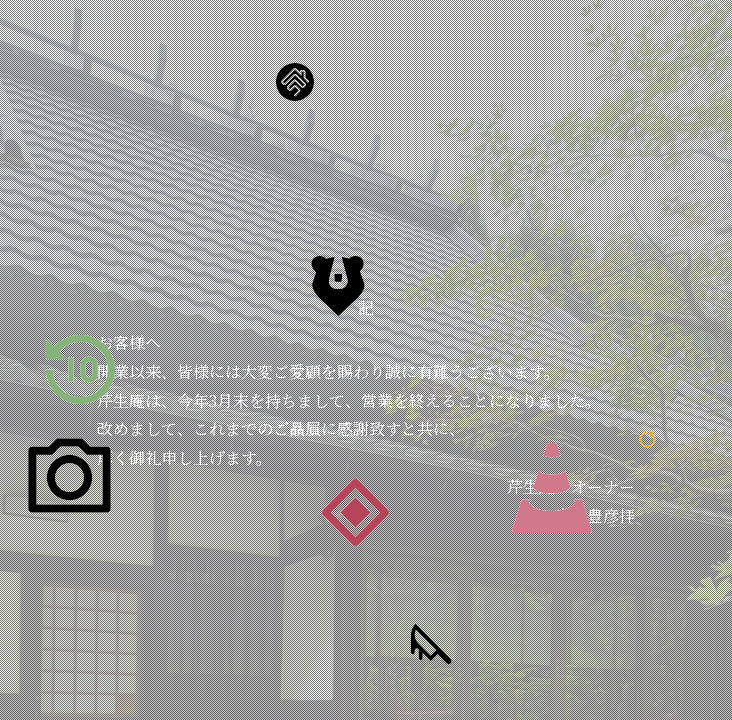  What do you see at coordinates (69, 475) in the screenshot?
I see `take a photo` at bounding box center [69, 475].